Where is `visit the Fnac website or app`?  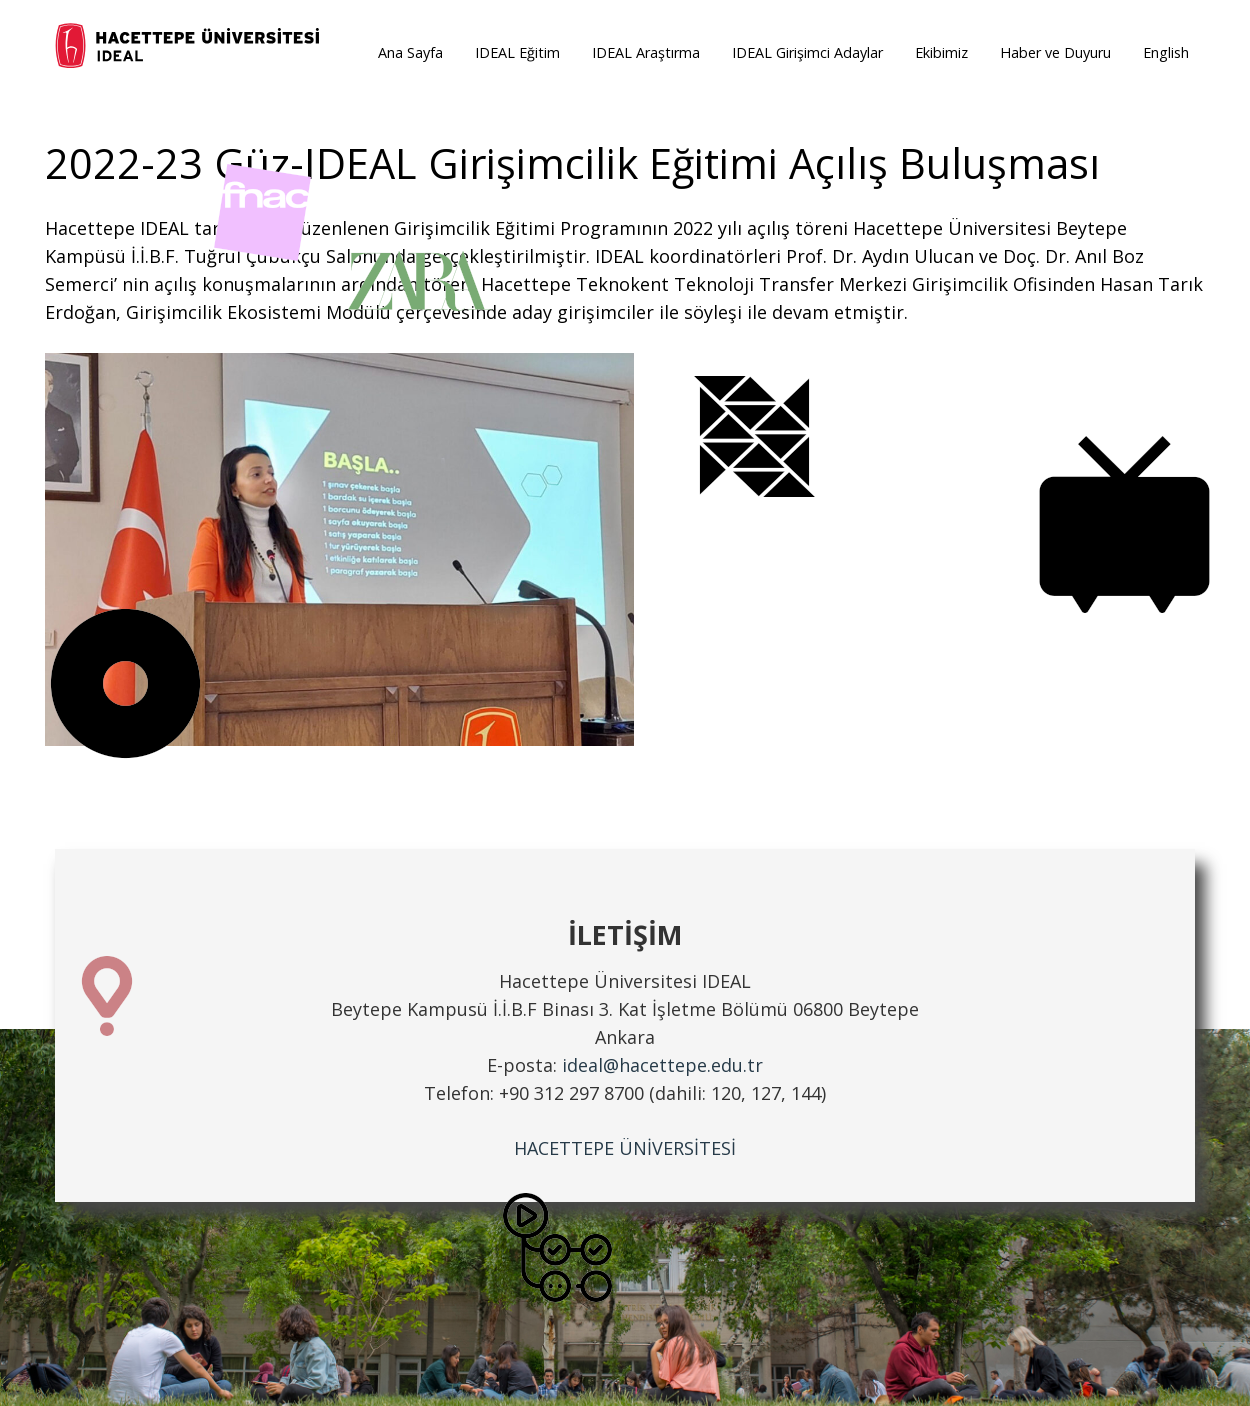
visit the Fnac website or app is located at coordinates (262, 212).